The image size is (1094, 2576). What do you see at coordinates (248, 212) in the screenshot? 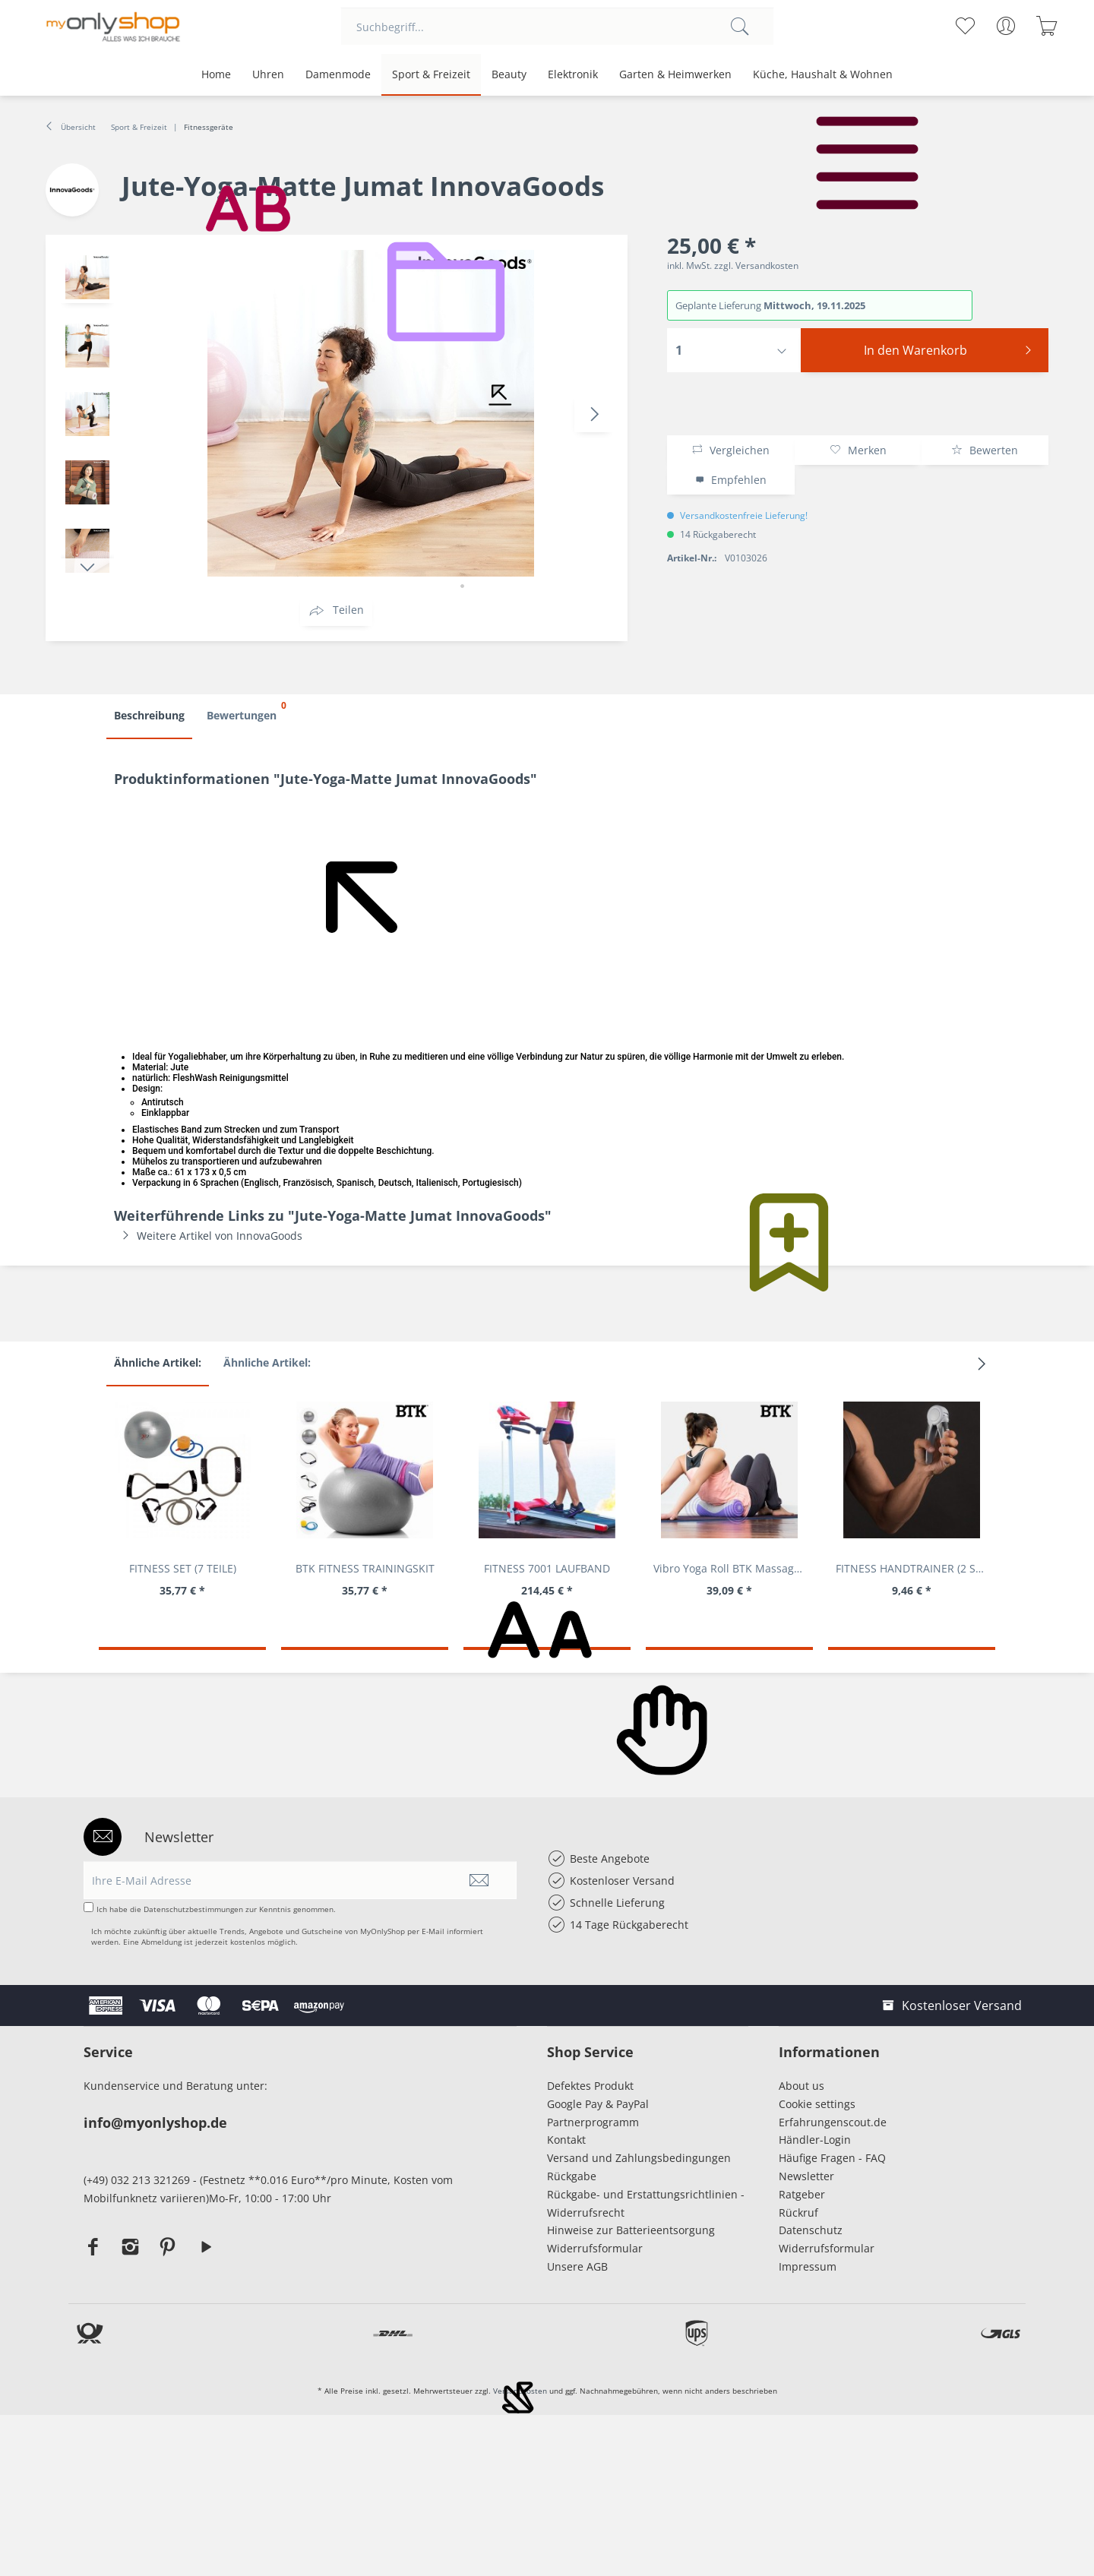
I see `toggle uppercase text formatting` at bounding box center [248, 212].